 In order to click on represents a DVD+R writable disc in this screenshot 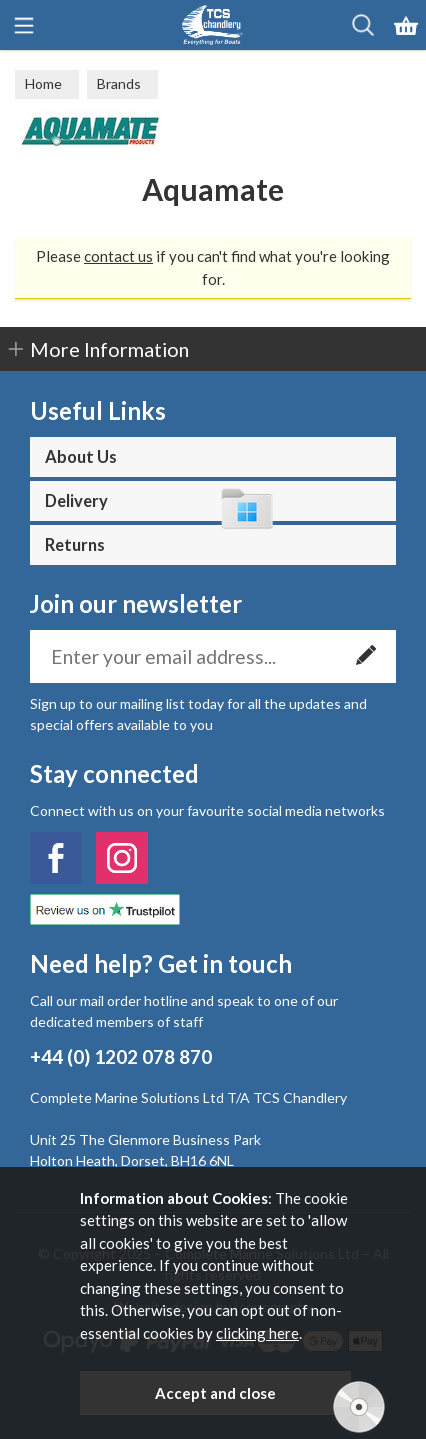, I will do `click(359, 1407)`.